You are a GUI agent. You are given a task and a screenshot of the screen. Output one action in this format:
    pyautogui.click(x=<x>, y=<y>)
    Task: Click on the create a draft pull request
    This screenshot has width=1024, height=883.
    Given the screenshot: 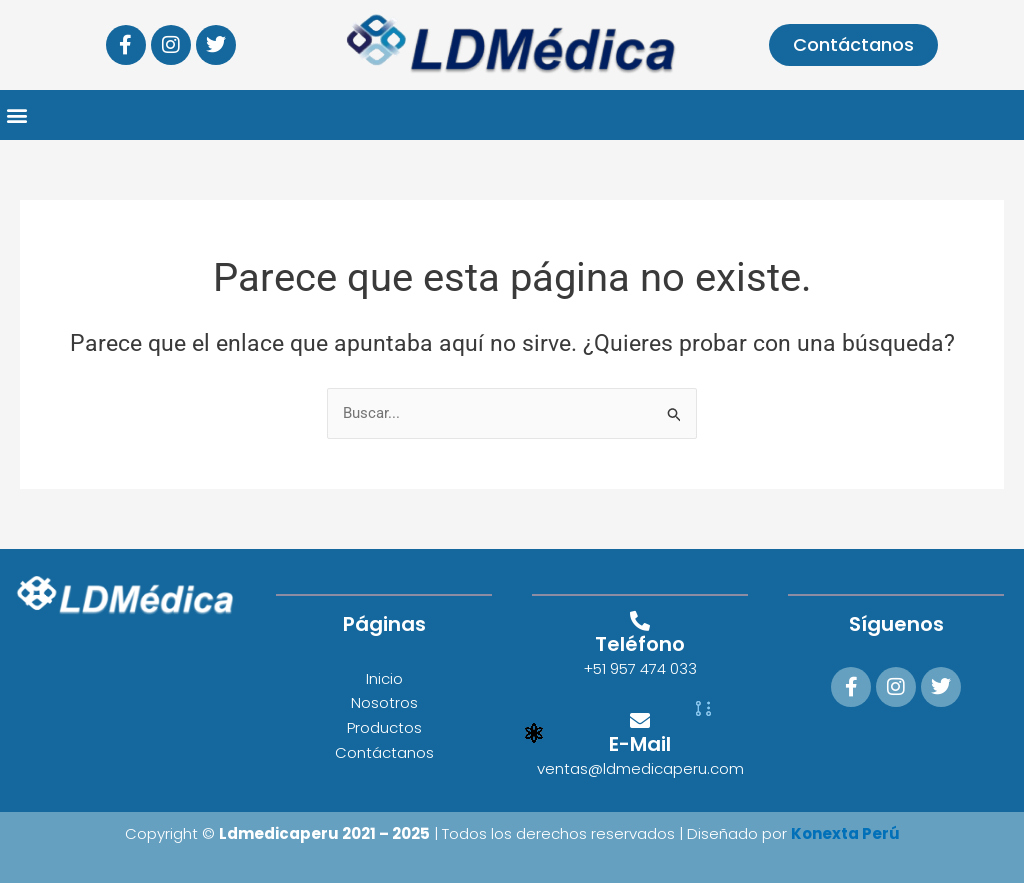 What is the action you would take?
    pyautogui.click(x=703, y=708)
    